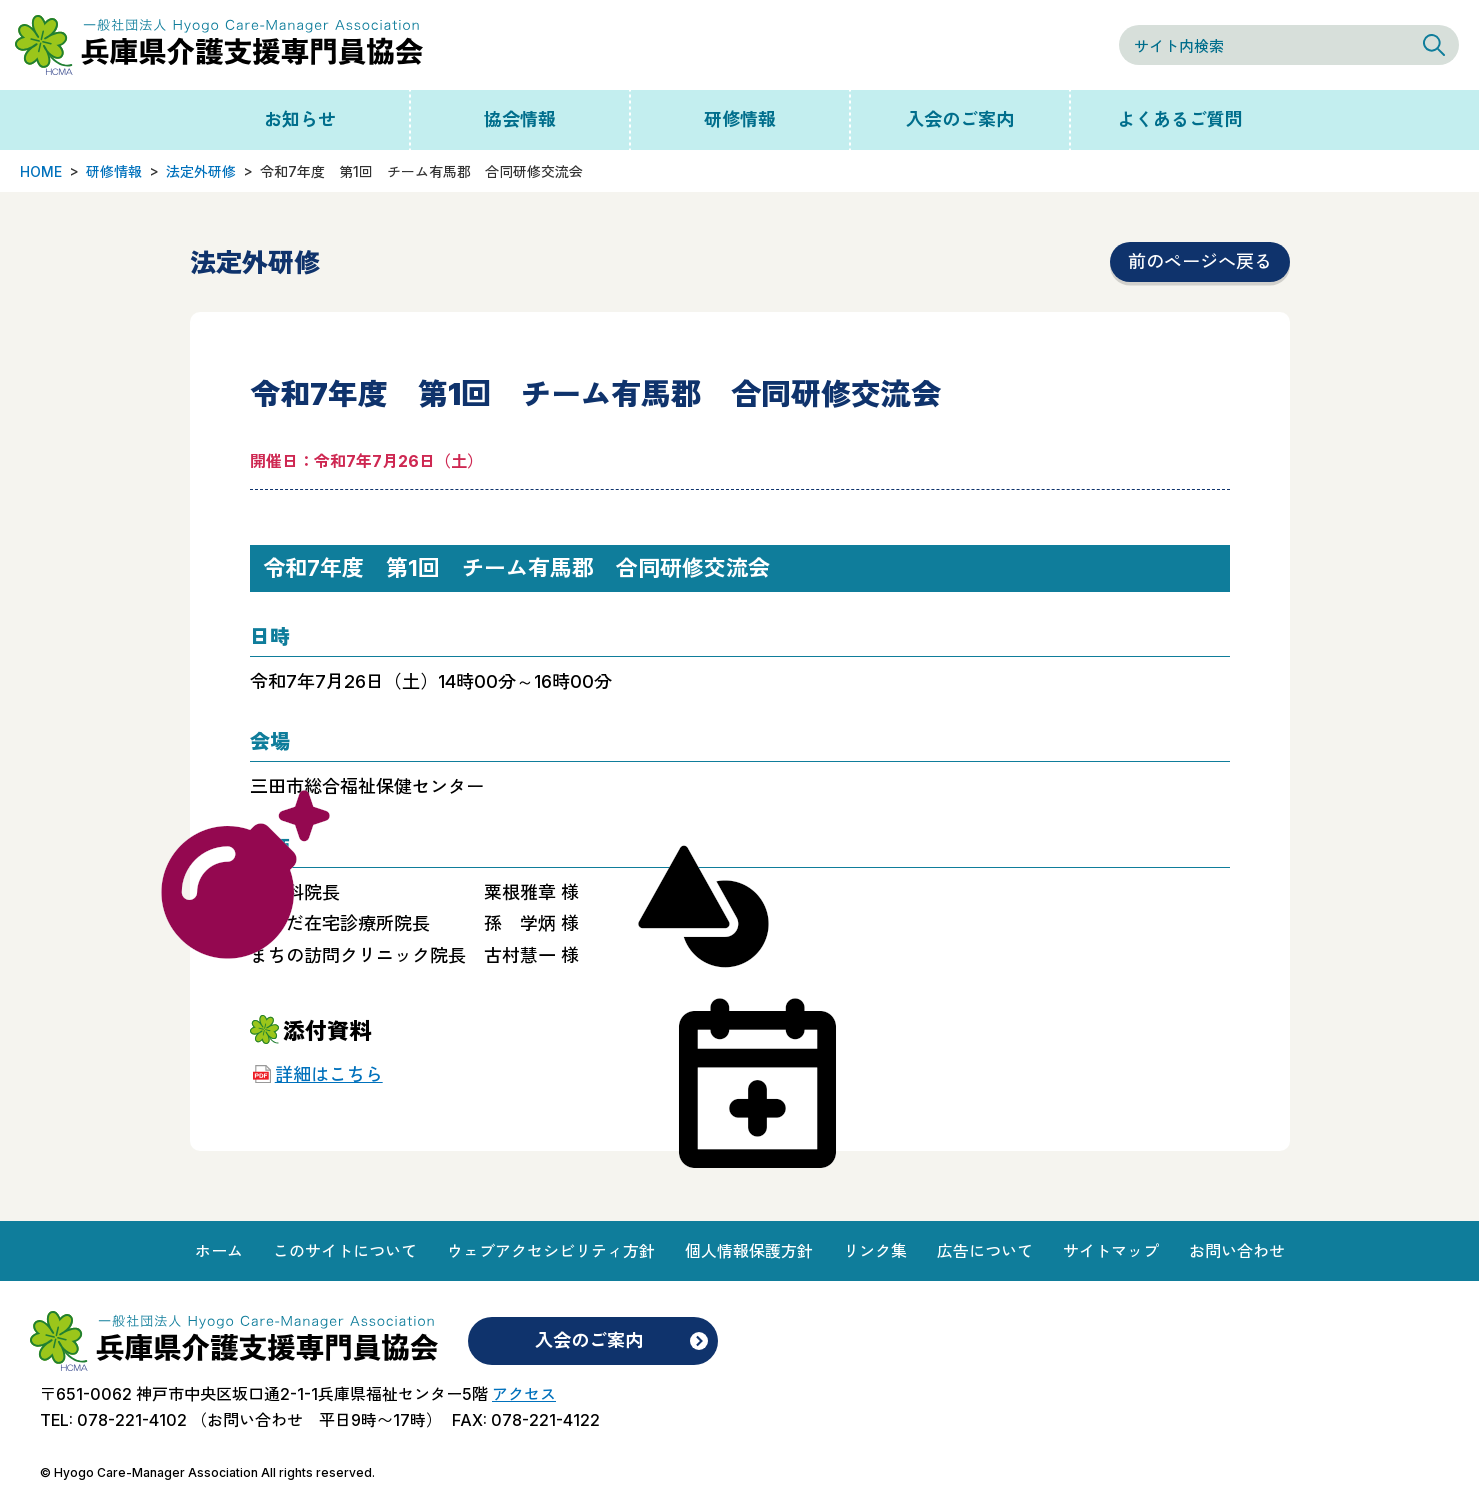 The height and width of the screenshot is (1512, 1479). Describe the element at coordinates (243, 877) in the screenshot. I see `indicates a destructive or irreversible action` at that location.